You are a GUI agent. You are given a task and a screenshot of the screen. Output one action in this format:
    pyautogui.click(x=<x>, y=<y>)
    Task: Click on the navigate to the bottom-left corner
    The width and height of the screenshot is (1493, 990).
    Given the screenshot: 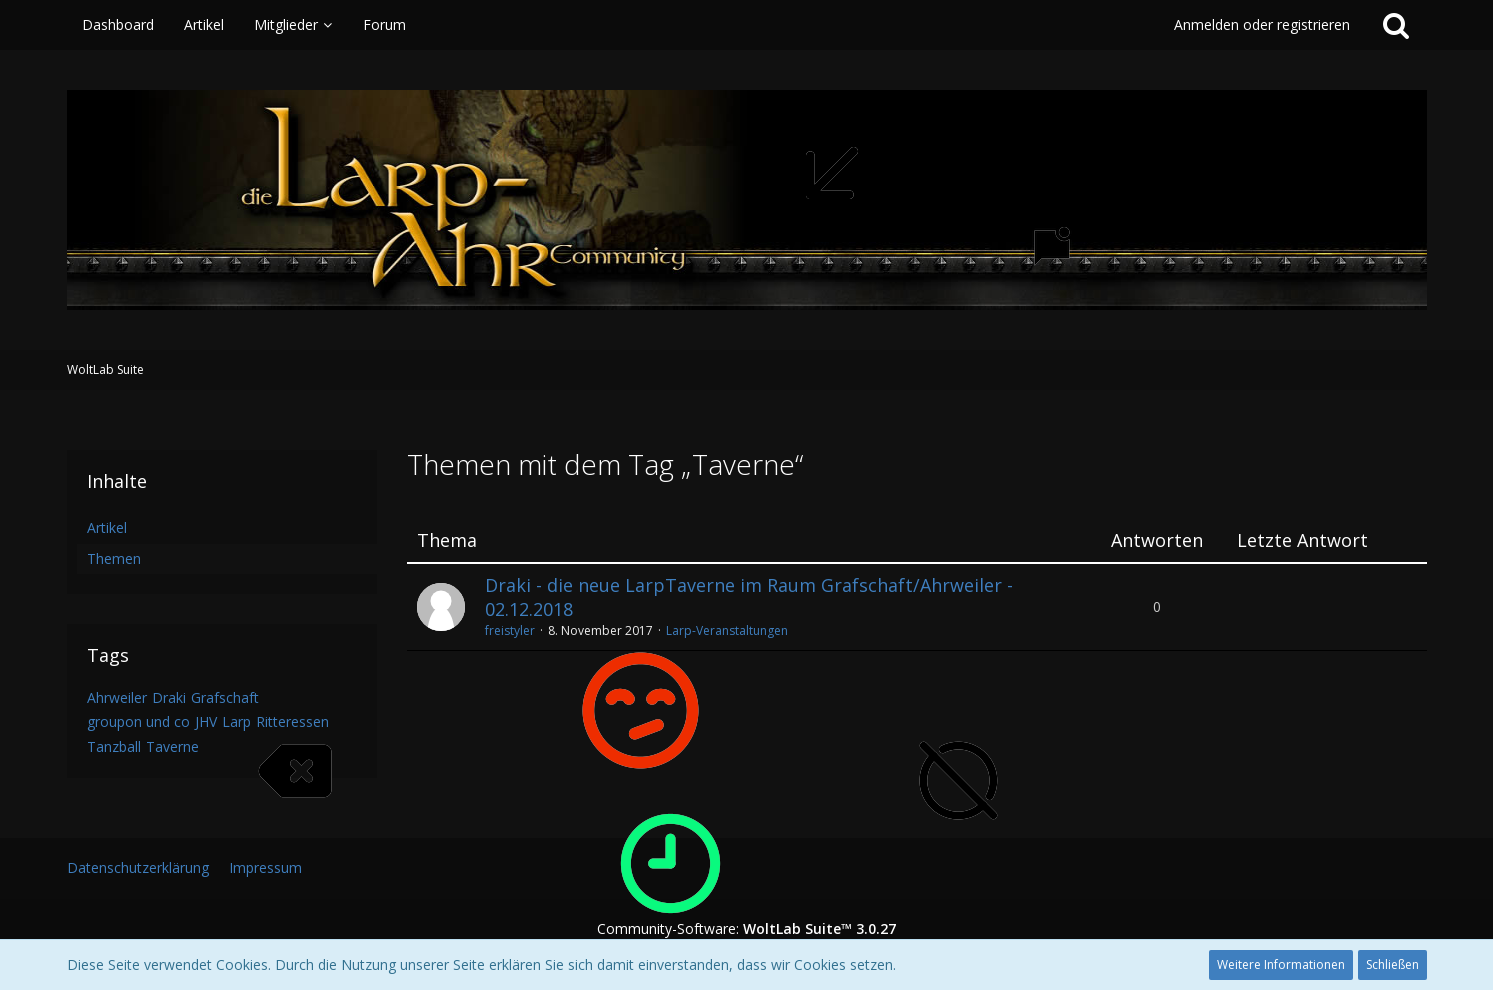 What is the action you would take?
    pyautogui.click(x=832, y=173)
    